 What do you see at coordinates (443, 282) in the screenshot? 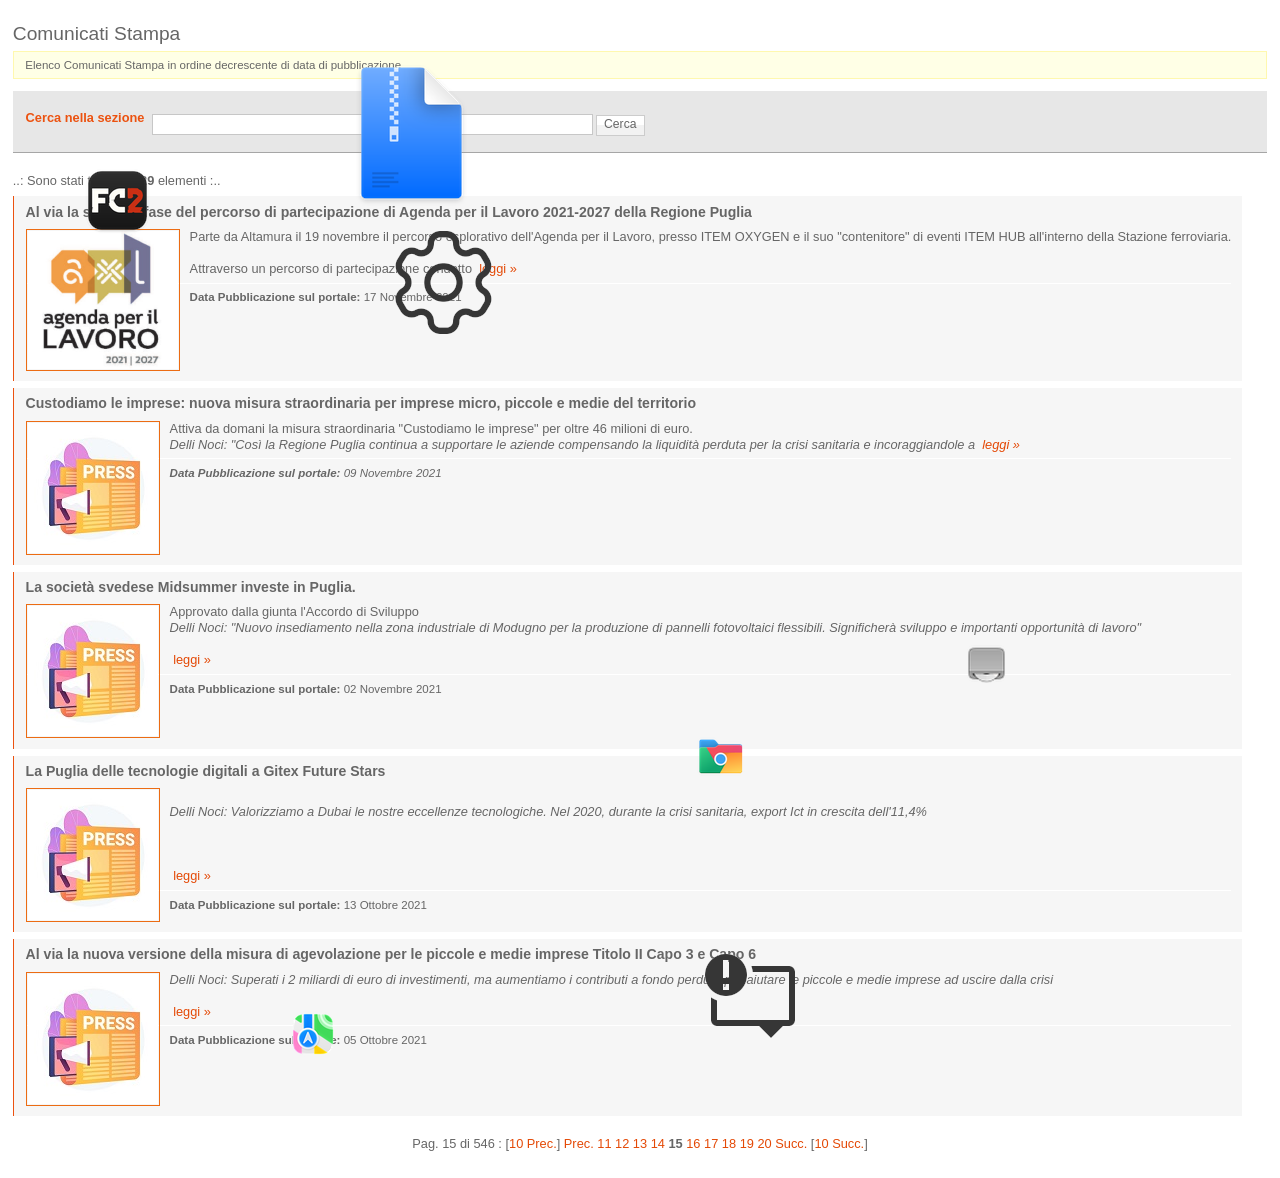
I see `access system settings` at bounding box center [443, 282].